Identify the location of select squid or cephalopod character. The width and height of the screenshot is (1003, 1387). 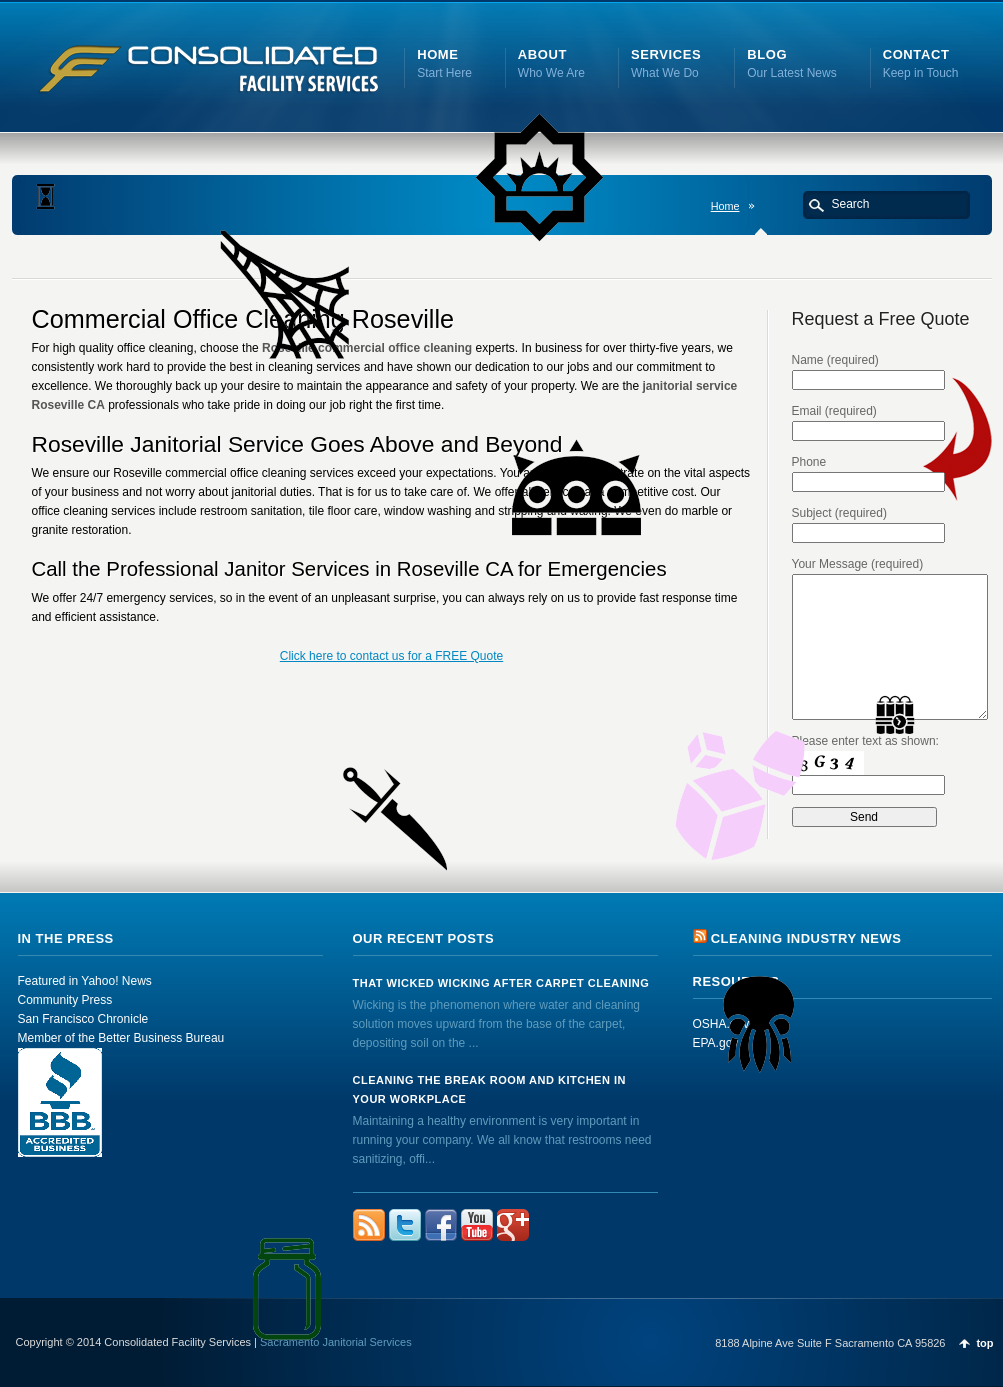
(759, 1026).